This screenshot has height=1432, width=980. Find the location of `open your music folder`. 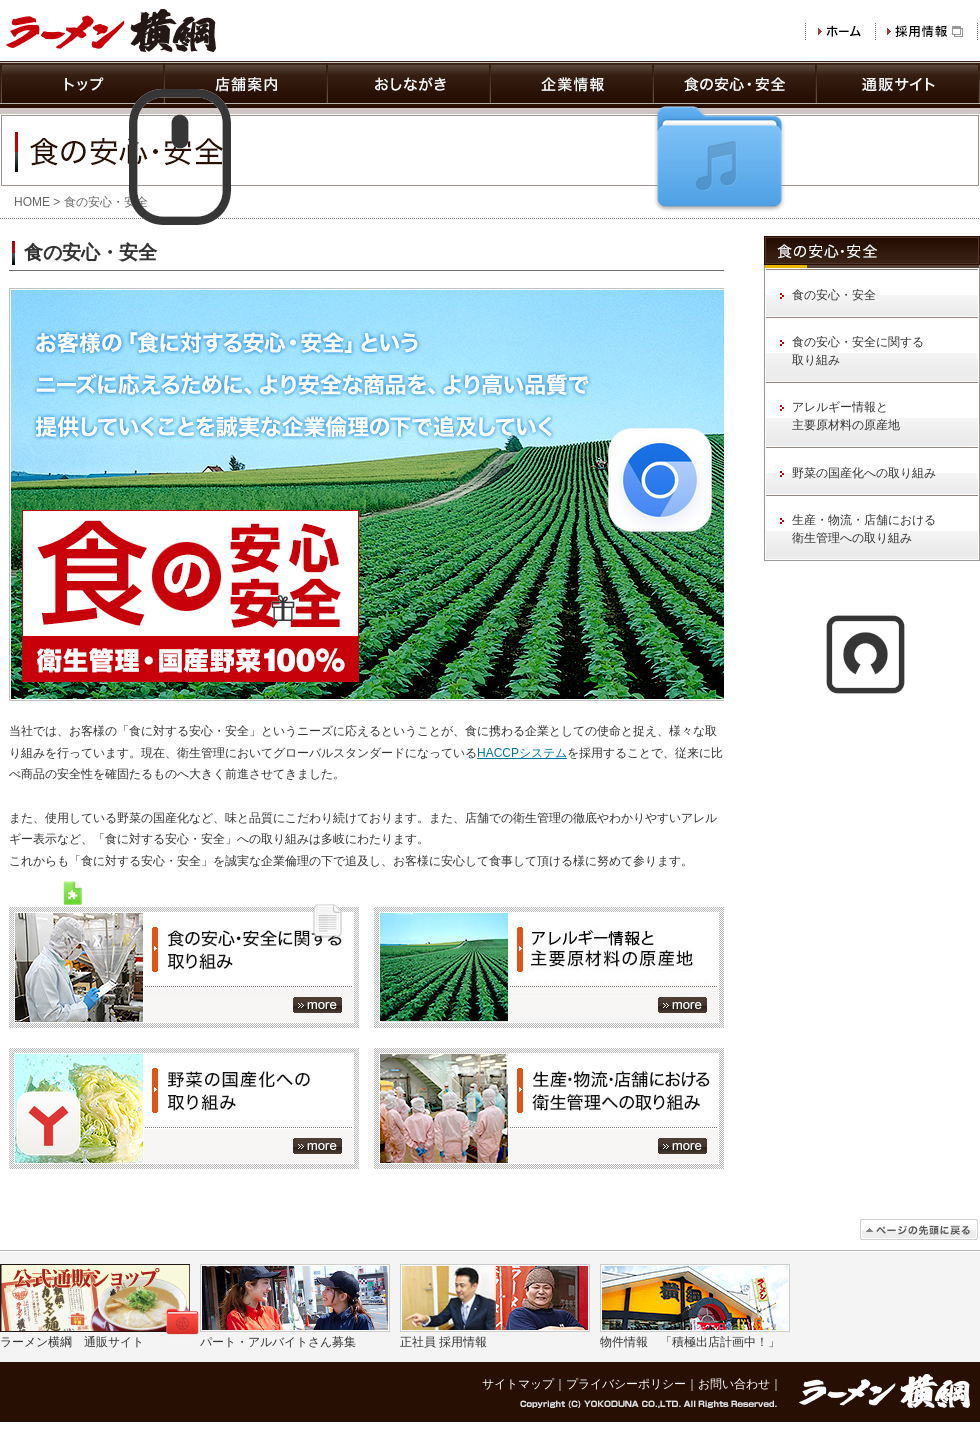

open your music folder is located at coordinates (719, 156).